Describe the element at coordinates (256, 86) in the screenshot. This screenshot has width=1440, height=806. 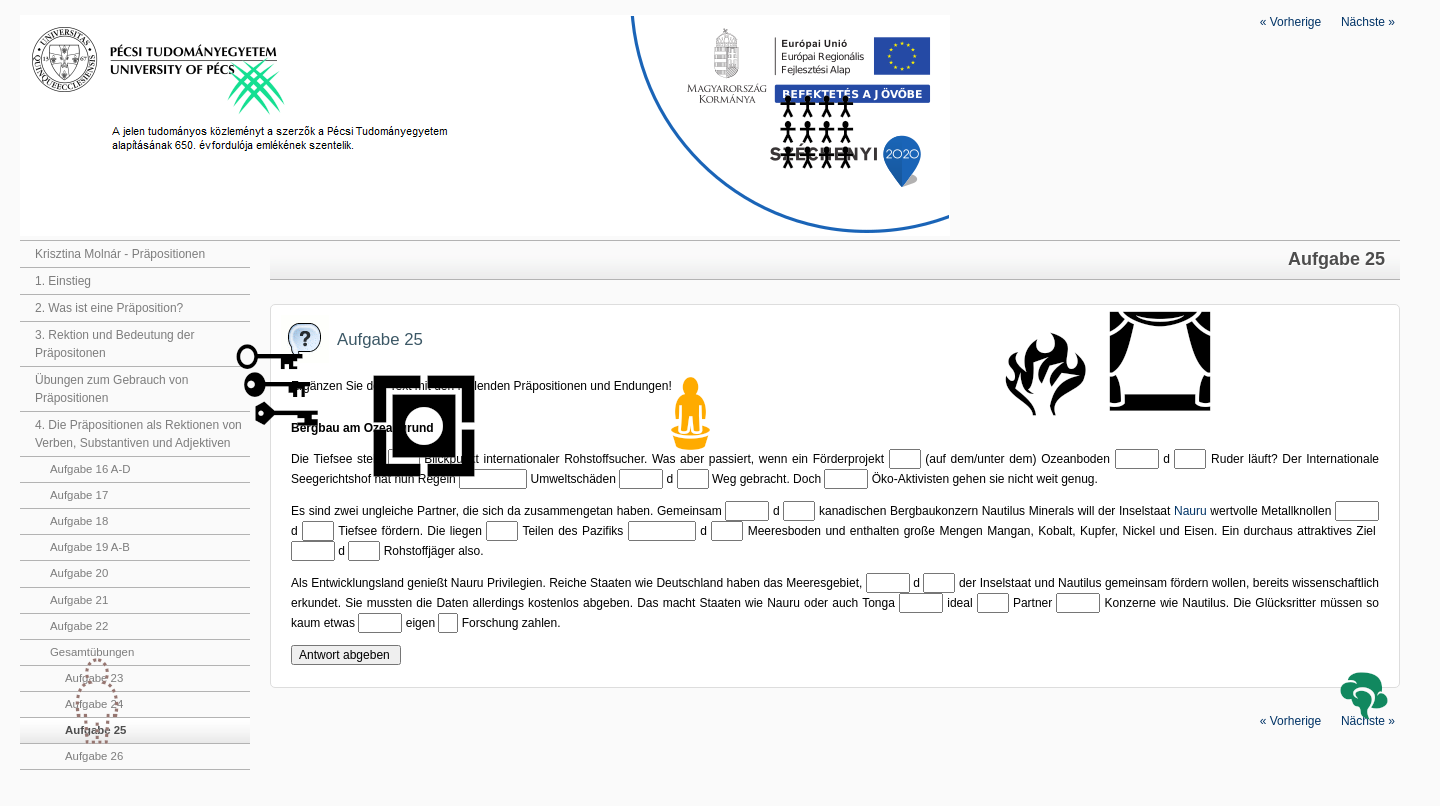
I see `attack or slash action in a game` at that location.